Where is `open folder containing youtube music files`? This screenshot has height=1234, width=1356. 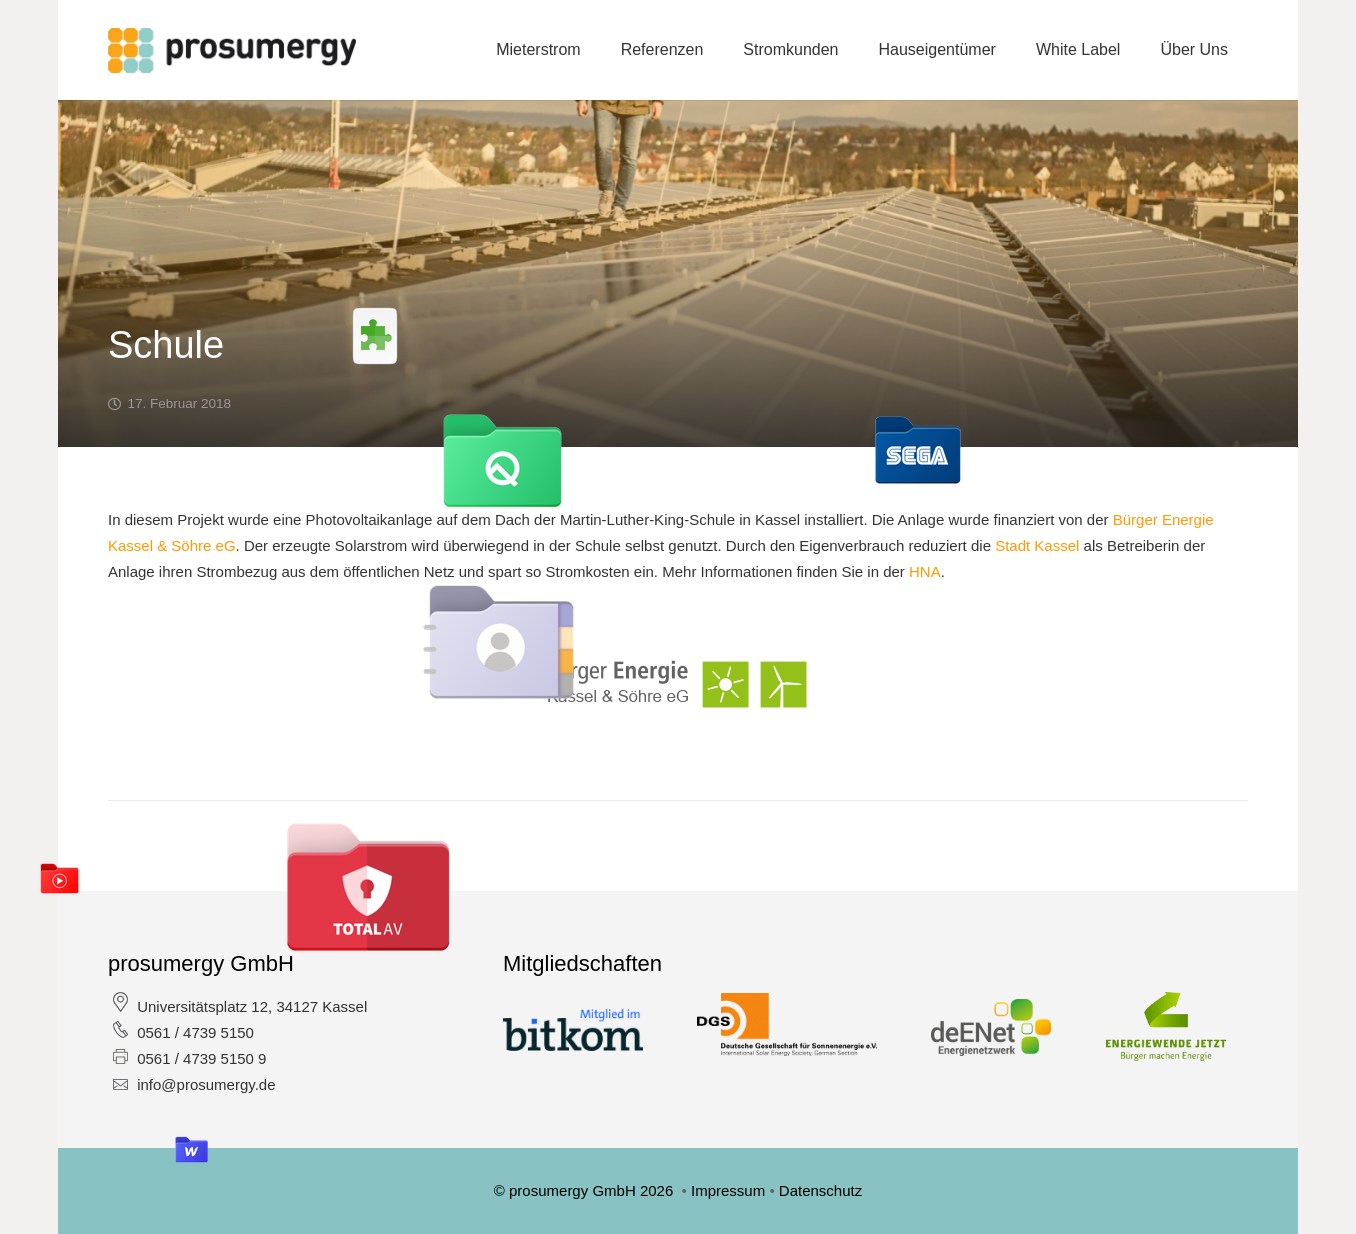
open folder containing youtube music files is located at coordinates (59, 879).